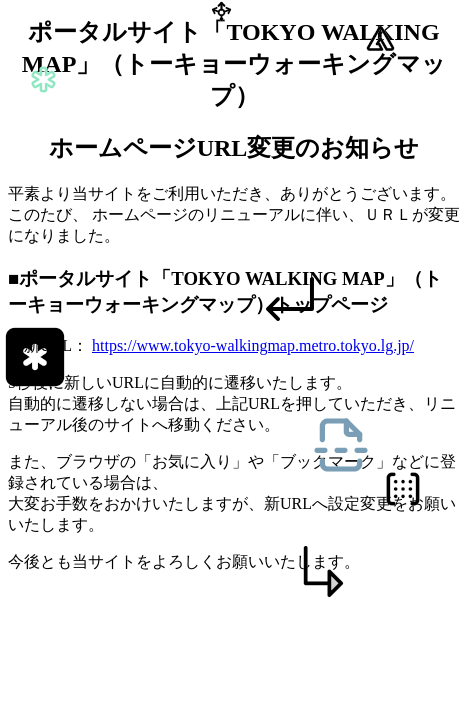 The height and width of the screenshot is (720, 468). I want to click on insert a page break in the document, so click(341, 445).